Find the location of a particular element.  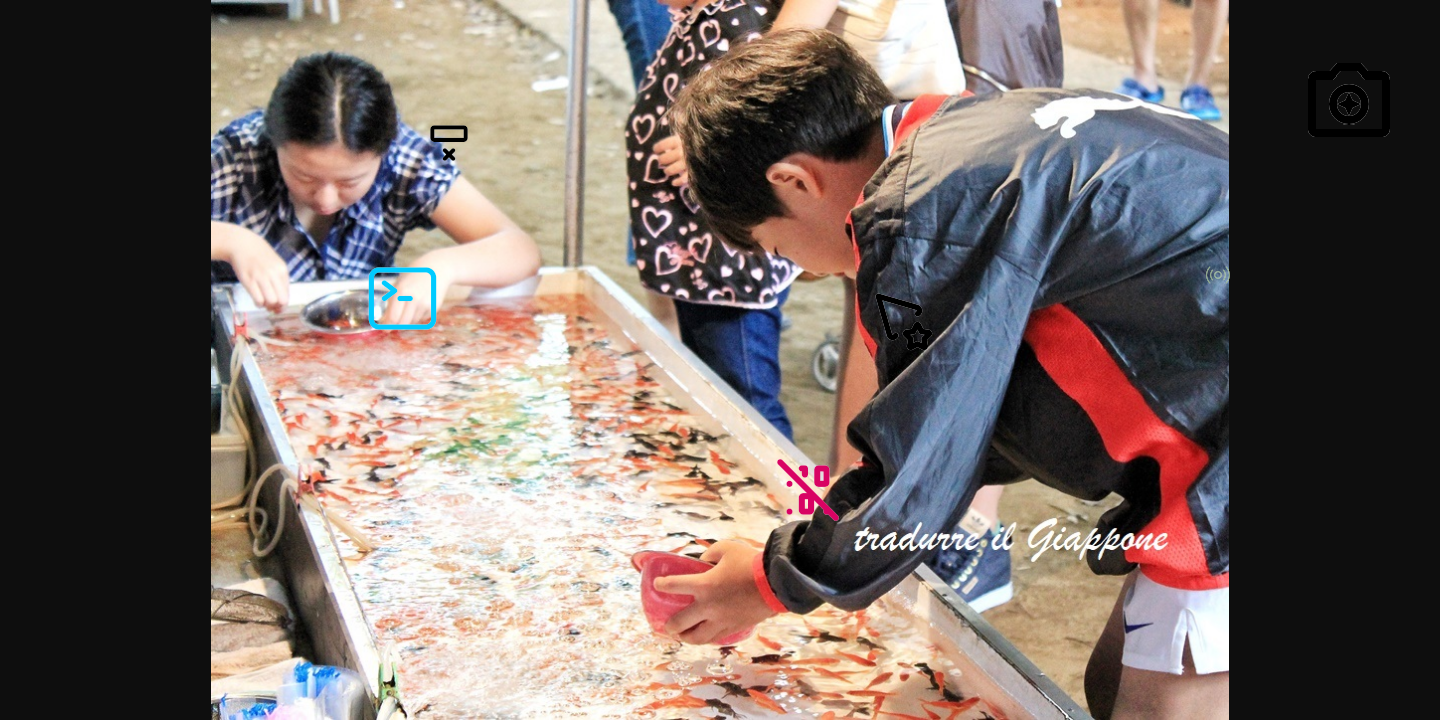

enhance or improve photo quality is located at coordinates (1349, 100).